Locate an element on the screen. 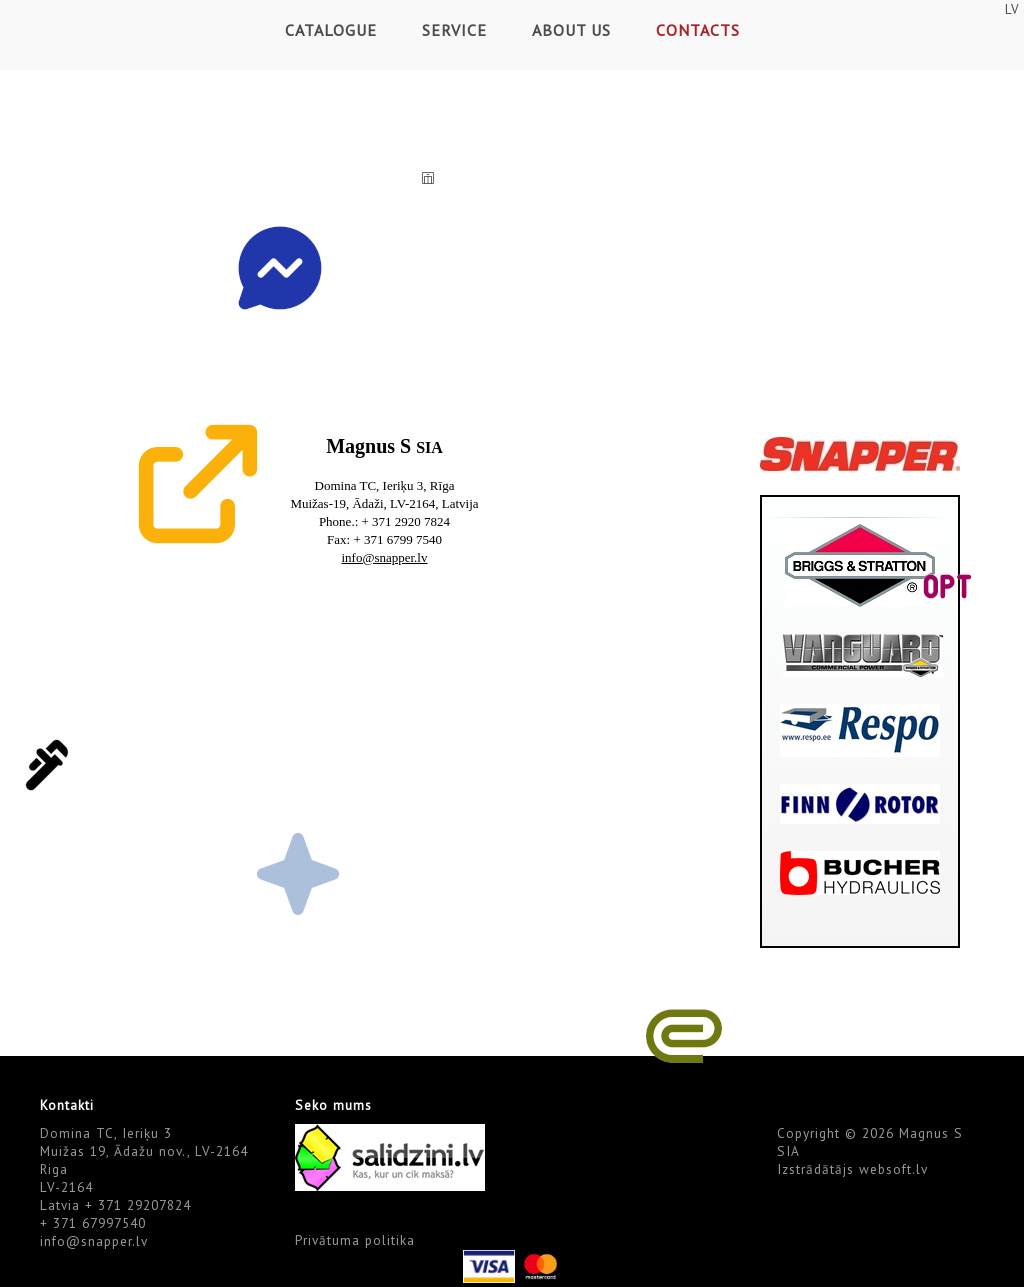 The height and width of the screenshot is (1287, 1024). access plumbing services is located at coordinates (47, 765).